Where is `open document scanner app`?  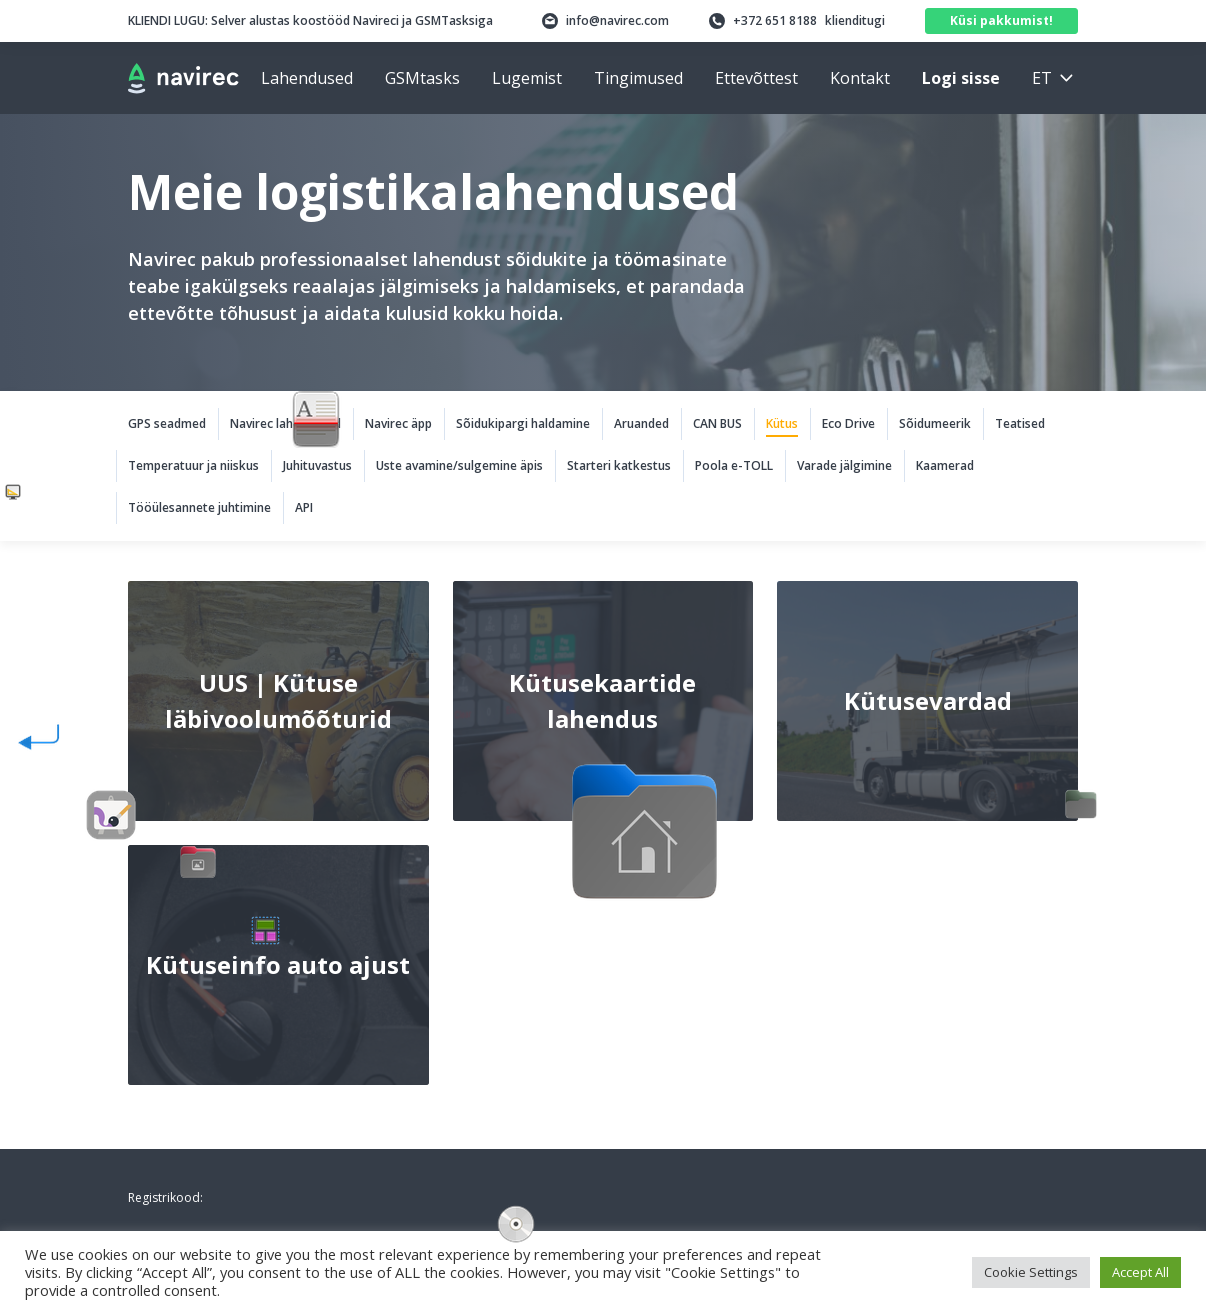
open document scanner app is located at coordinates (316, 419).